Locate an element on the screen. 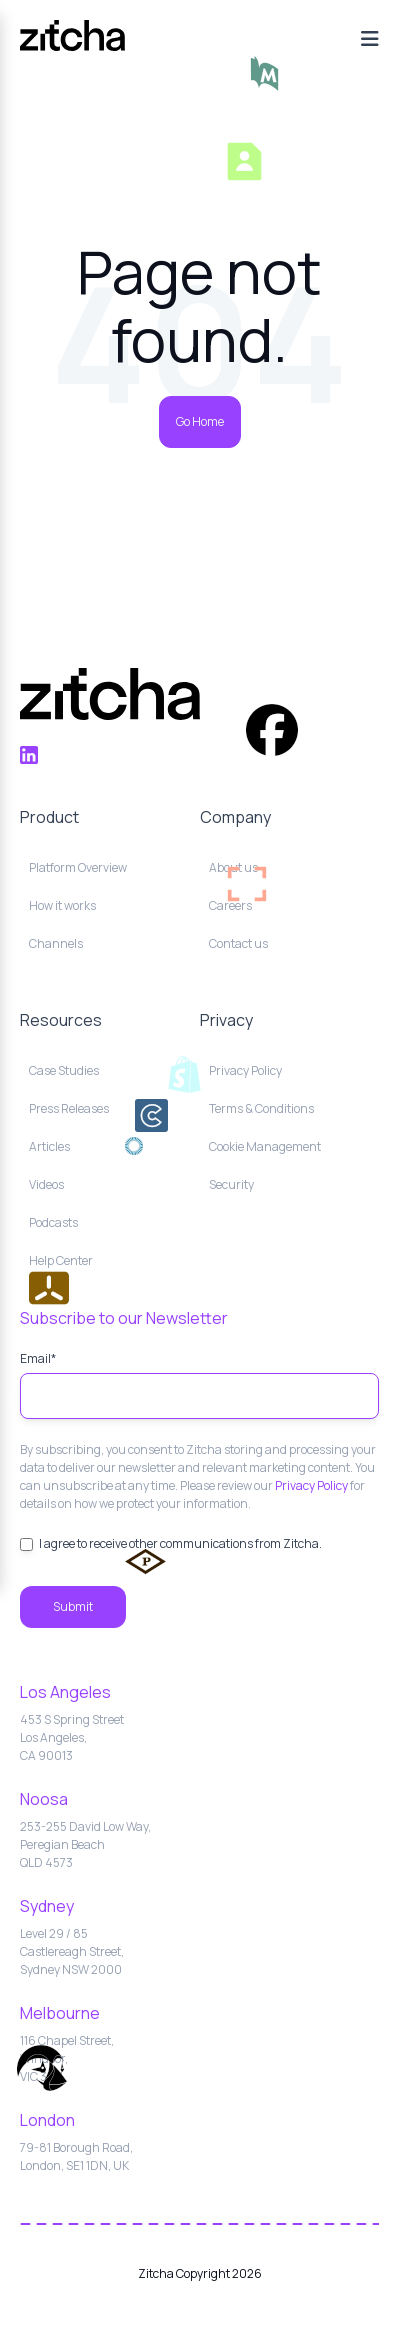 The width and height of the screenshot is (399, 2343). powers brand logo is located at coordinates (145, 1561).